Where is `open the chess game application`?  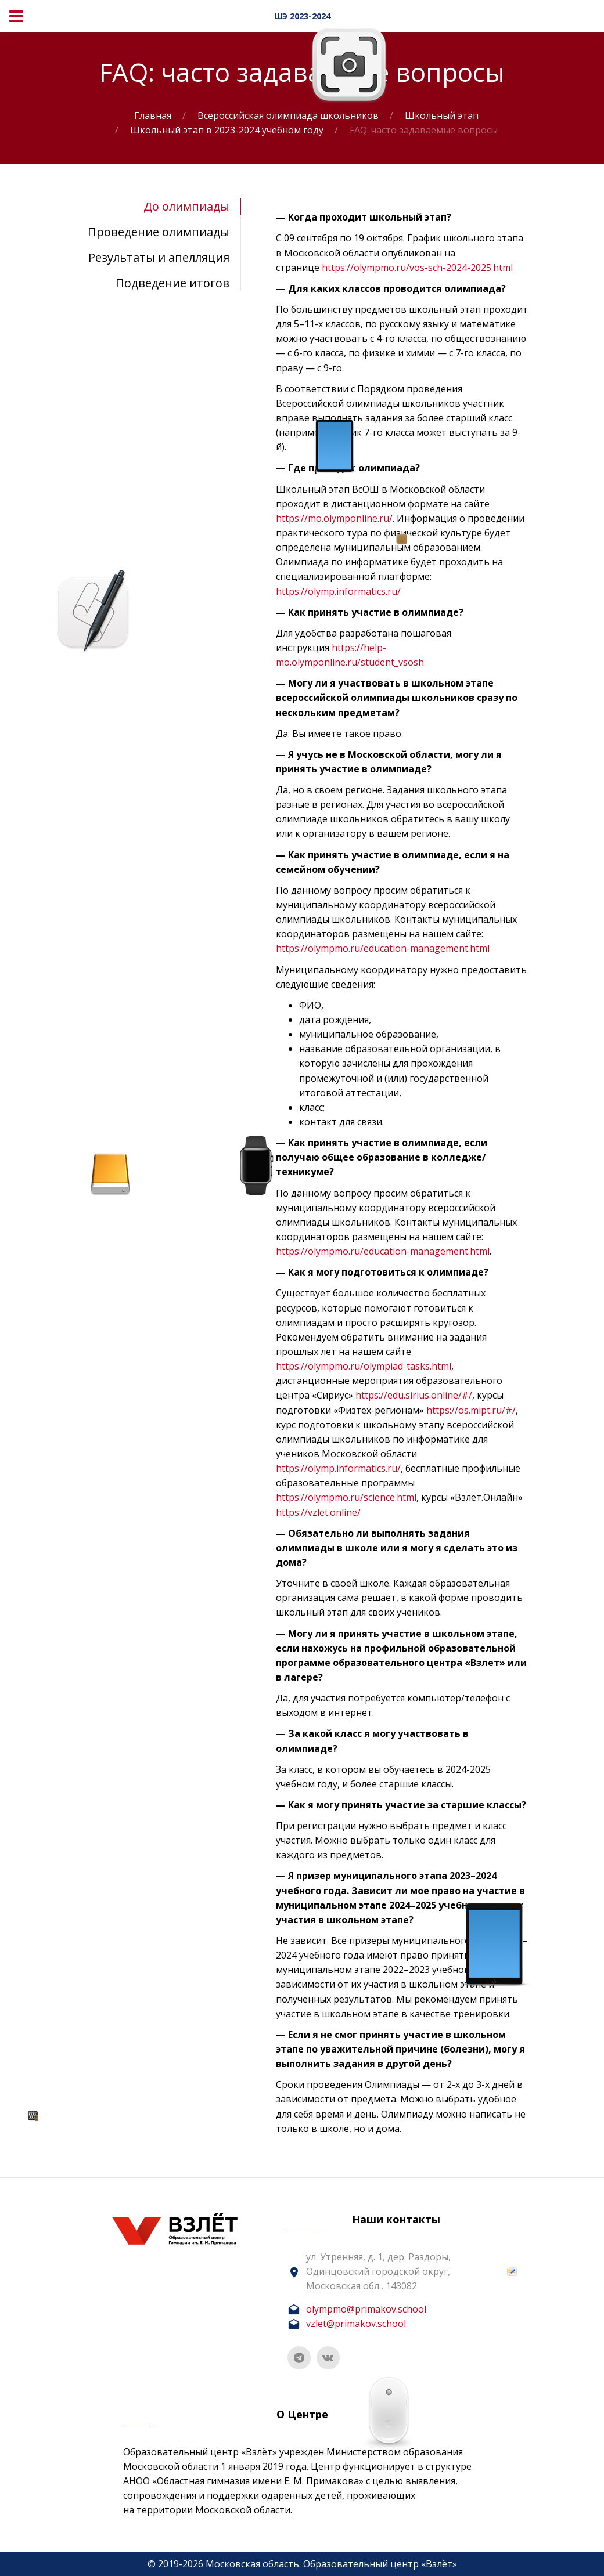 open the chess game application is located at coordinates (33, 2115).